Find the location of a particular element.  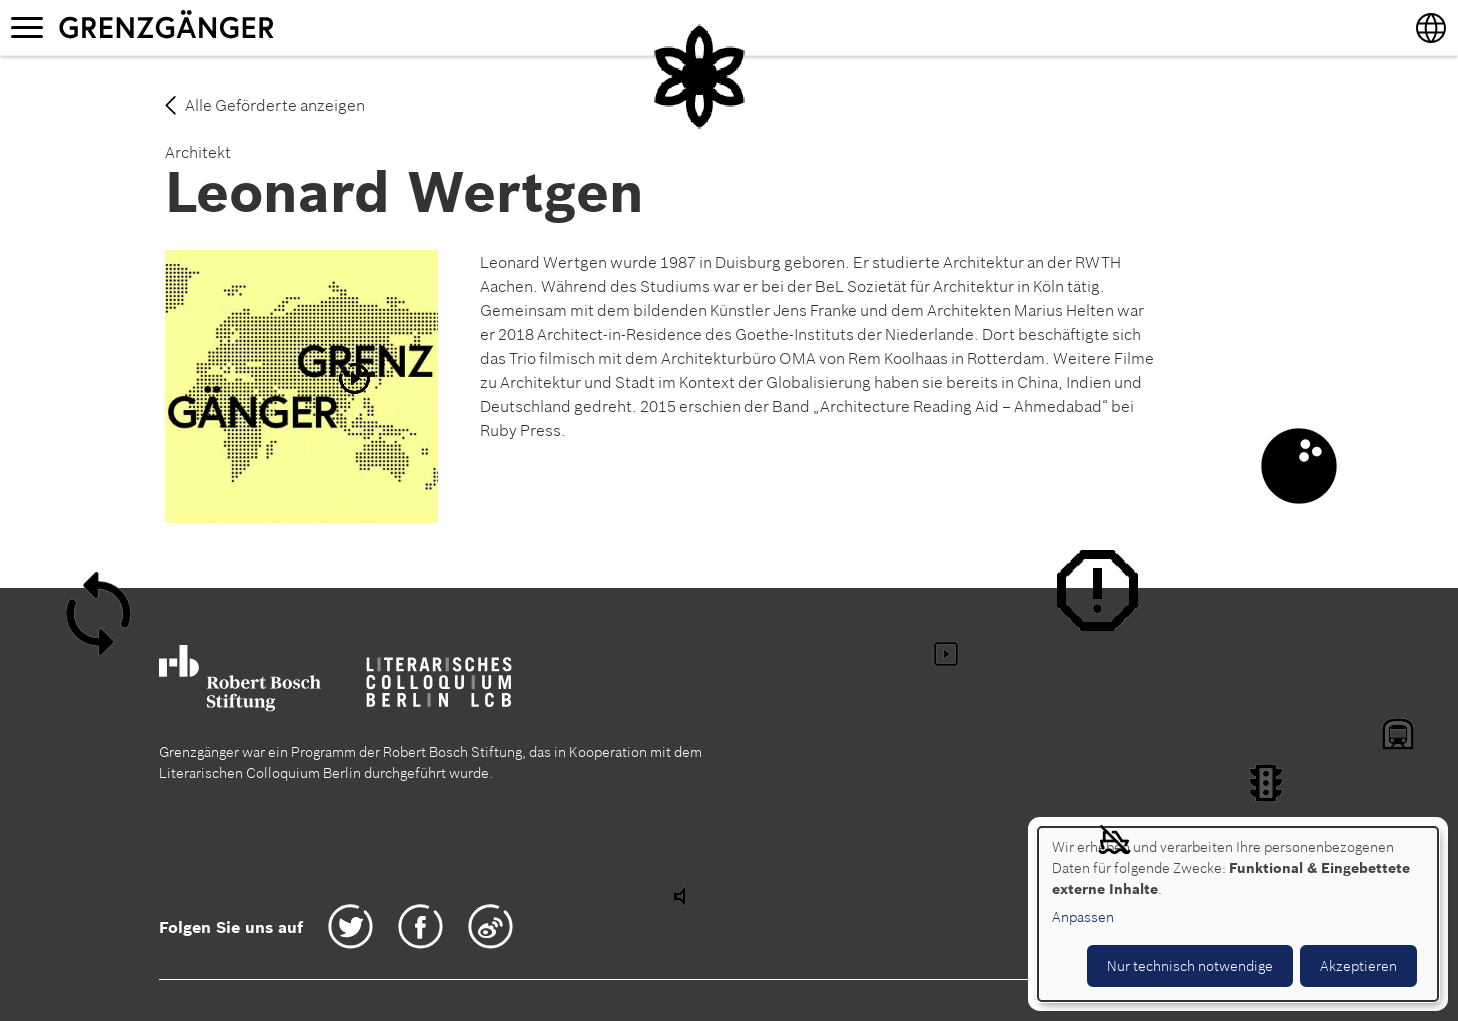

motion photos feature is enabled is located at coordinates (354, 378).